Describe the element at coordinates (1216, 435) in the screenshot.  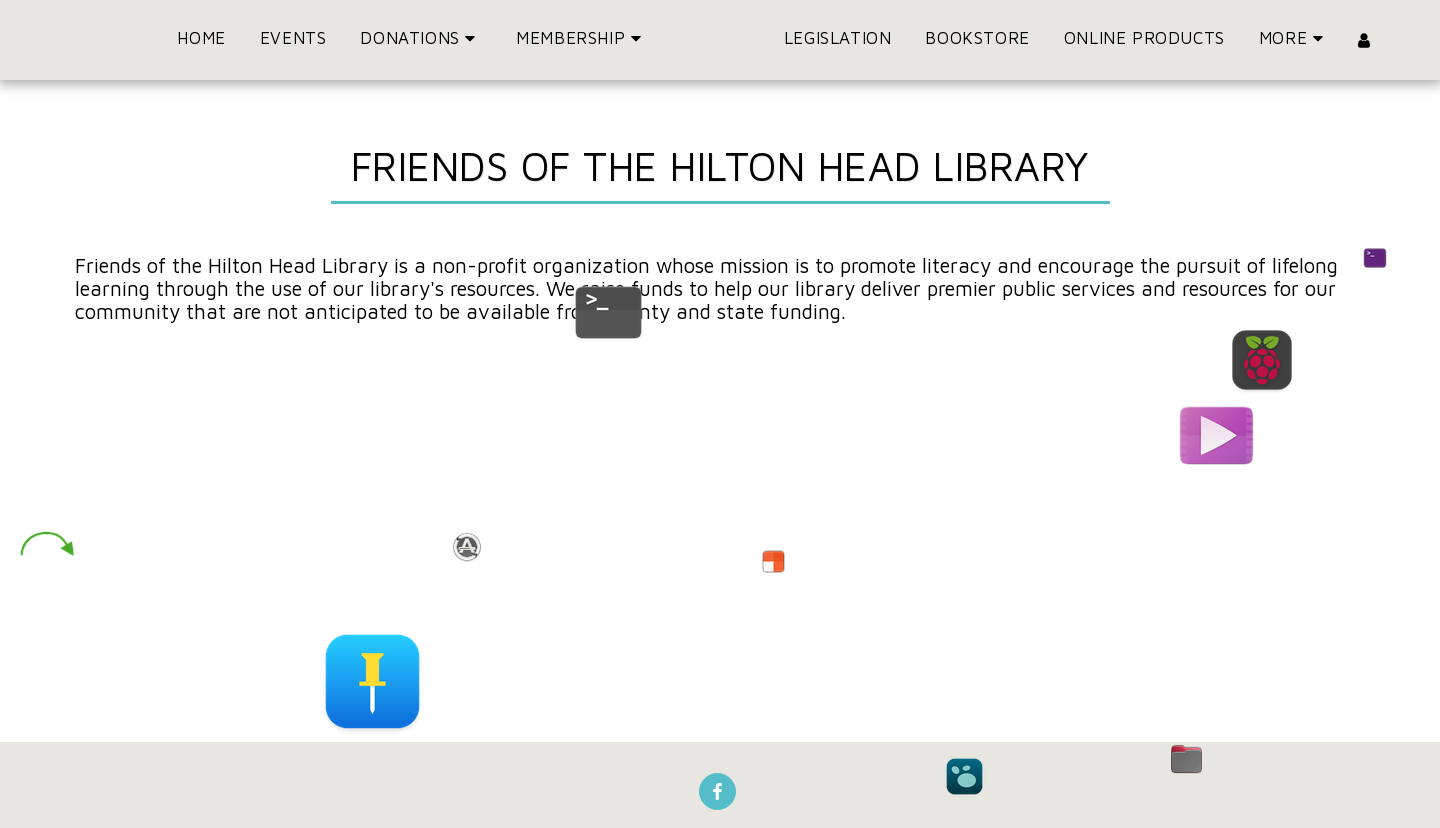
I see `open celluloid media player` at that location.